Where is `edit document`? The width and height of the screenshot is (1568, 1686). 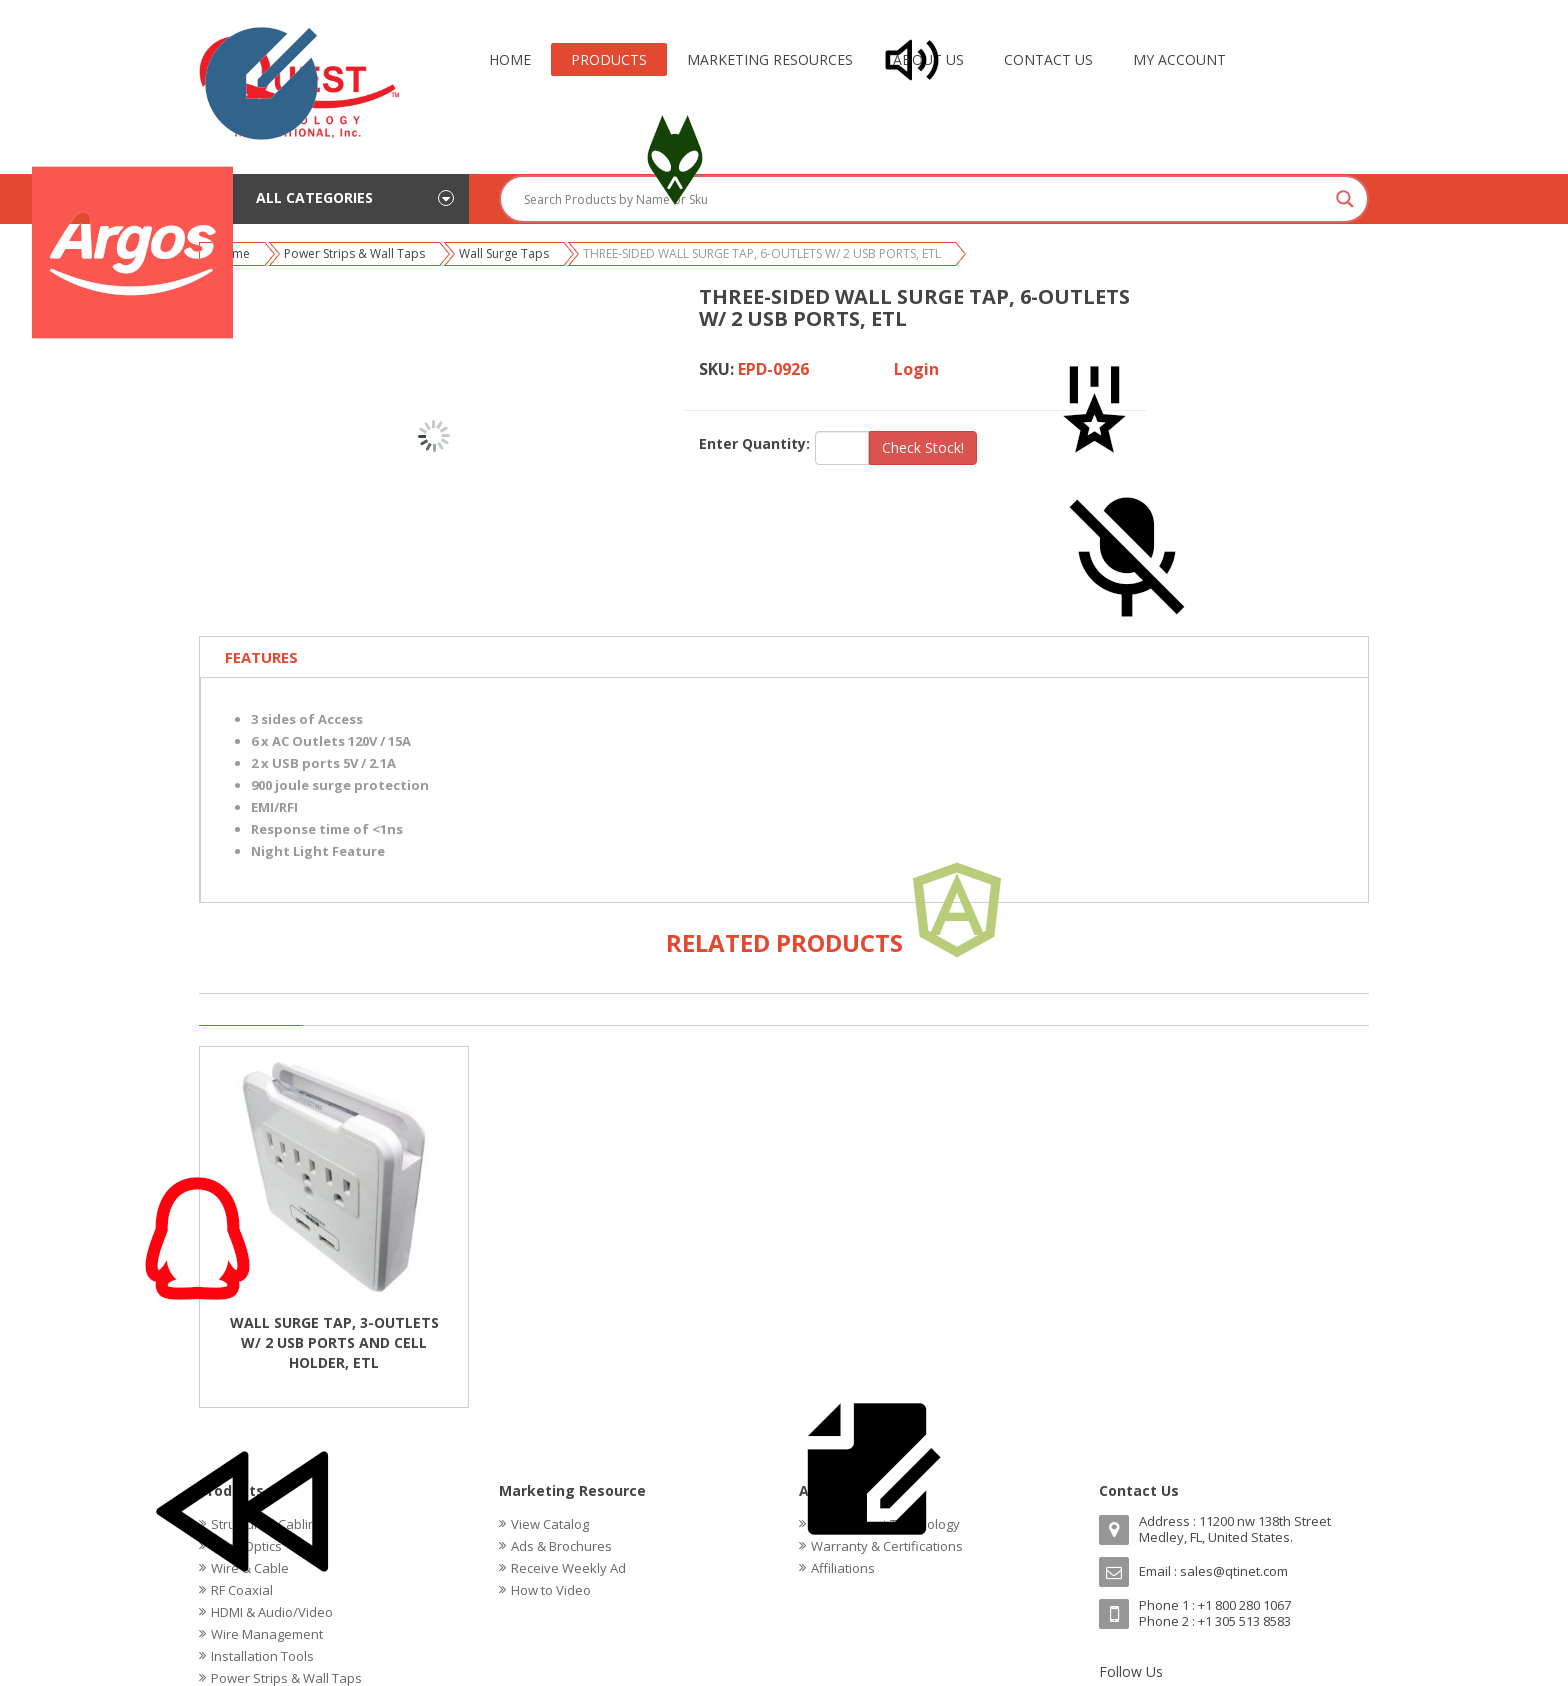
edit document is located at coordinates (867, 1469).